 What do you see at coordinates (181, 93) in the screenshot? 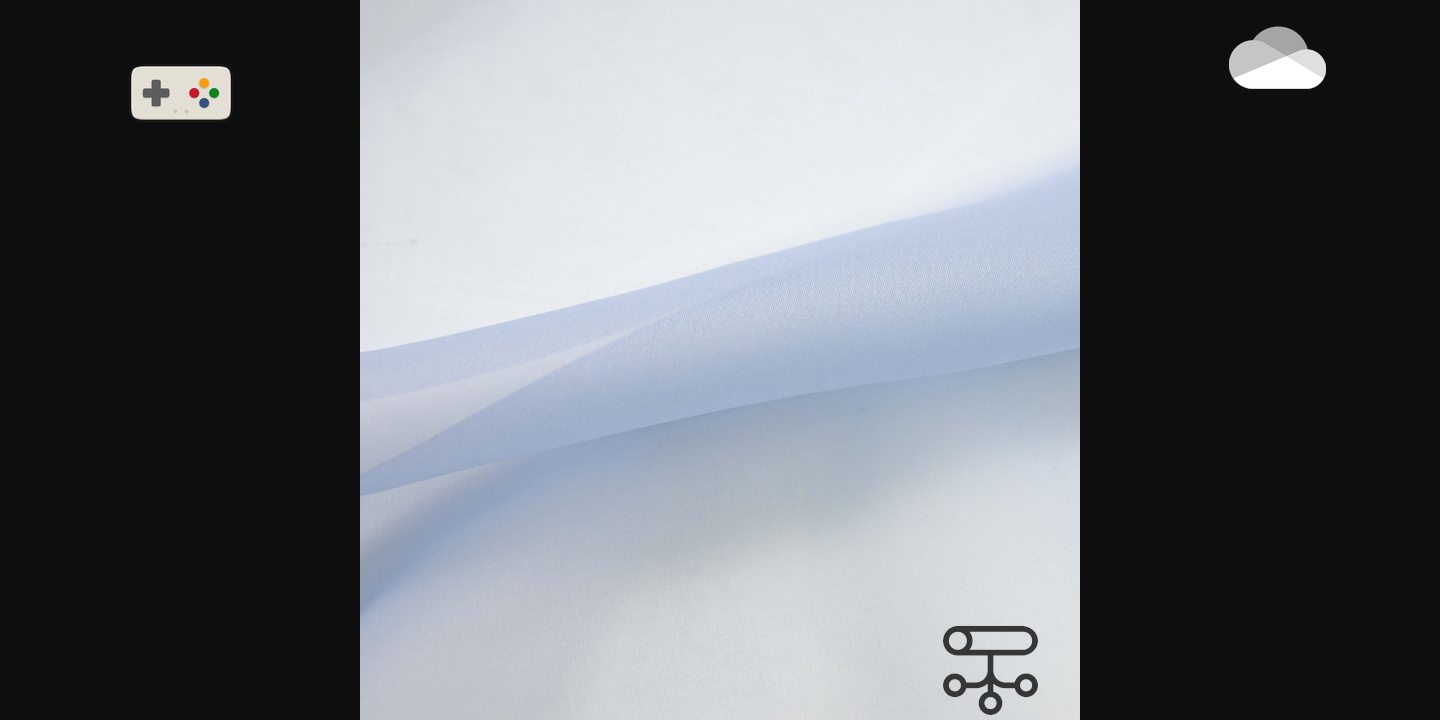
I see `indicates a connected game controller` at bounding box center [181, 93].